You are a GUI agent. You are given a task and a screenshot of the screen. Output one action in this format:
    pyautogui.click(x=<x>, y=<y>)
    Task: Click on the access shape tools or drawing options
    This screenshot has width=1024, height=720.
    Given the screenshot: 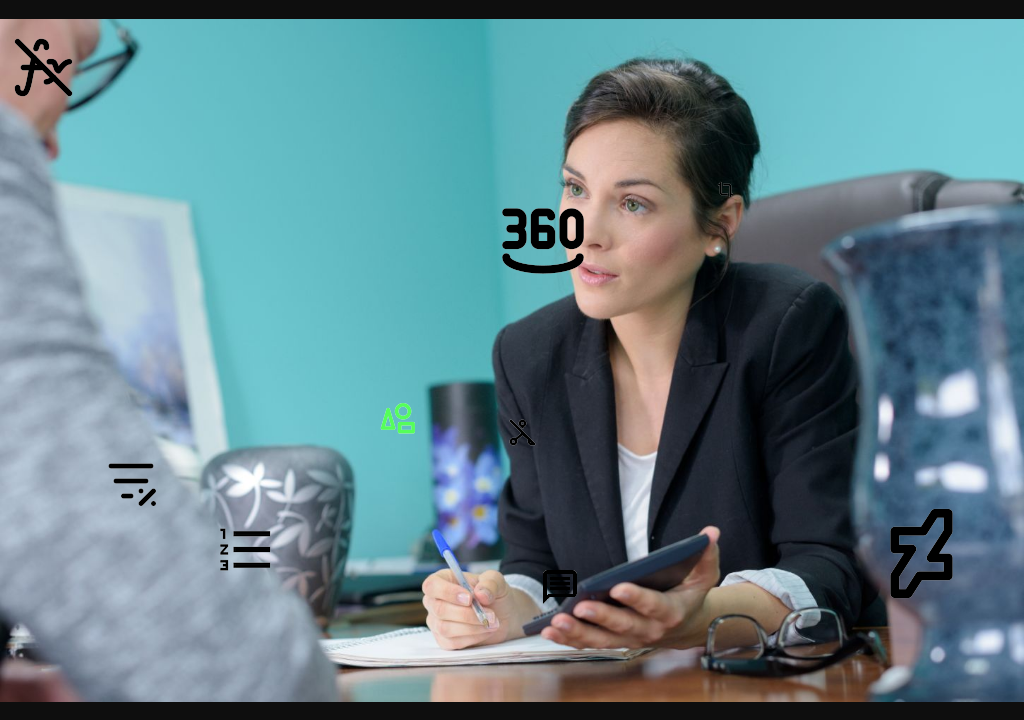 What is the action you would take?
    pyautogui.click(x=398, y=419)
    